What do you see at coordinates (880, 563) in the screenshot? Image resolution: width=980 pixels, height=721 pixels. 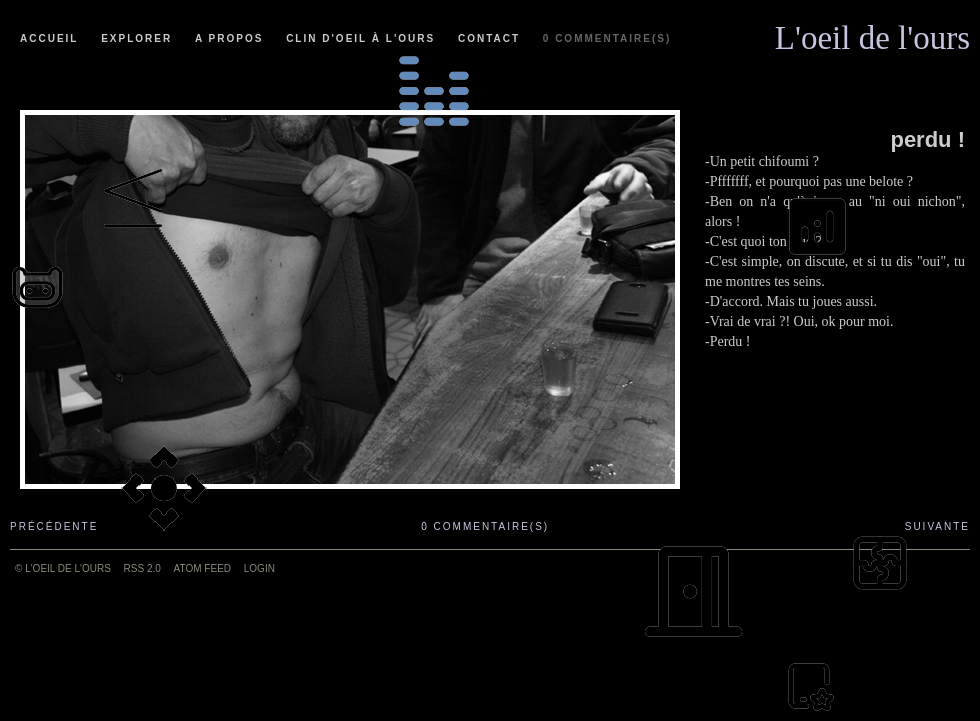 I see `access extensions or plugins` at bounding box center [880, 563].